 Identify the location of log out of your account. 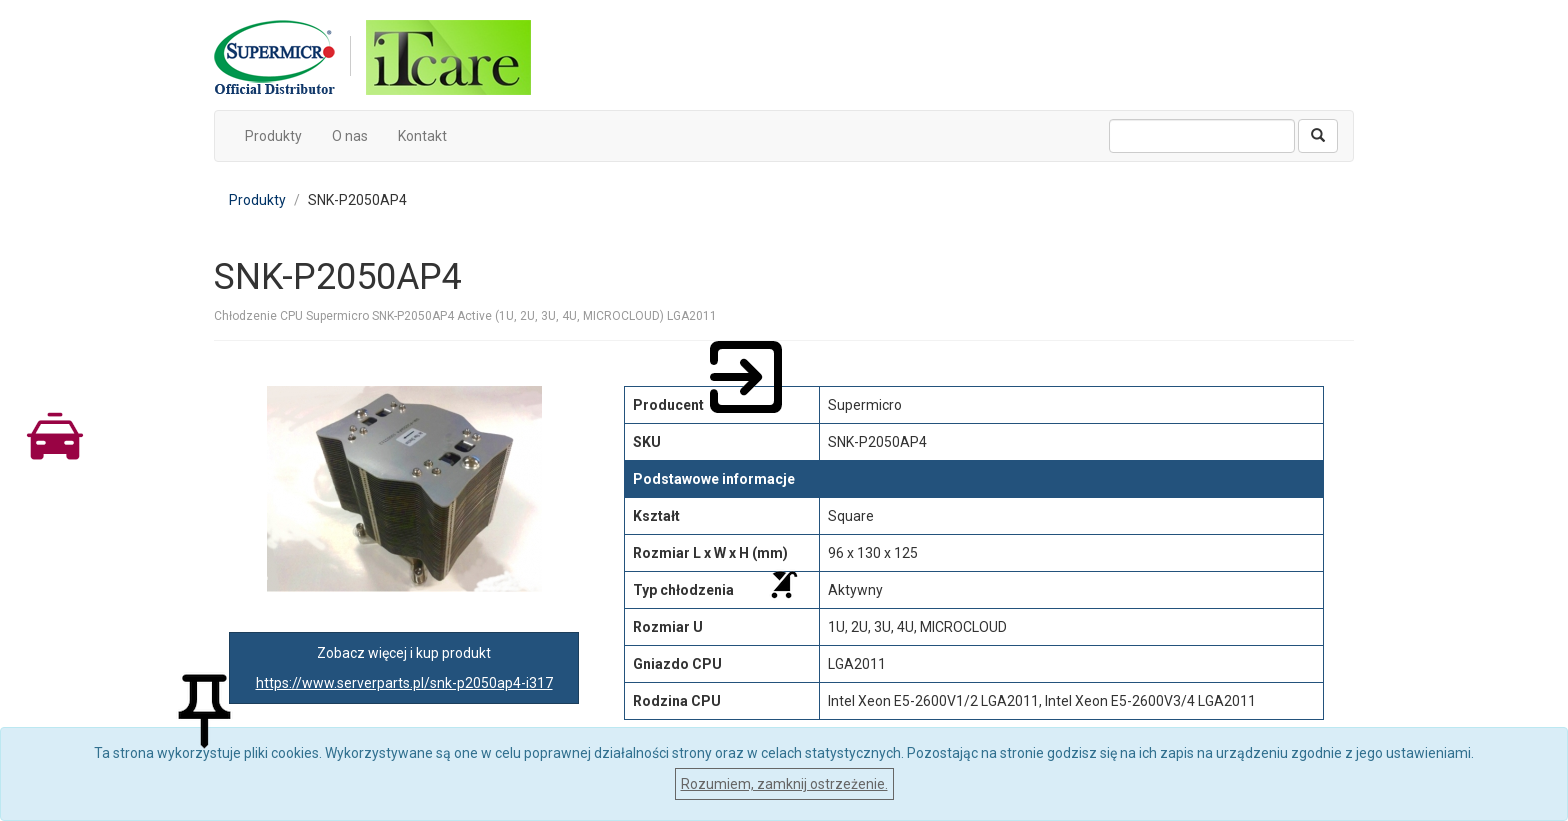
(746, 377).